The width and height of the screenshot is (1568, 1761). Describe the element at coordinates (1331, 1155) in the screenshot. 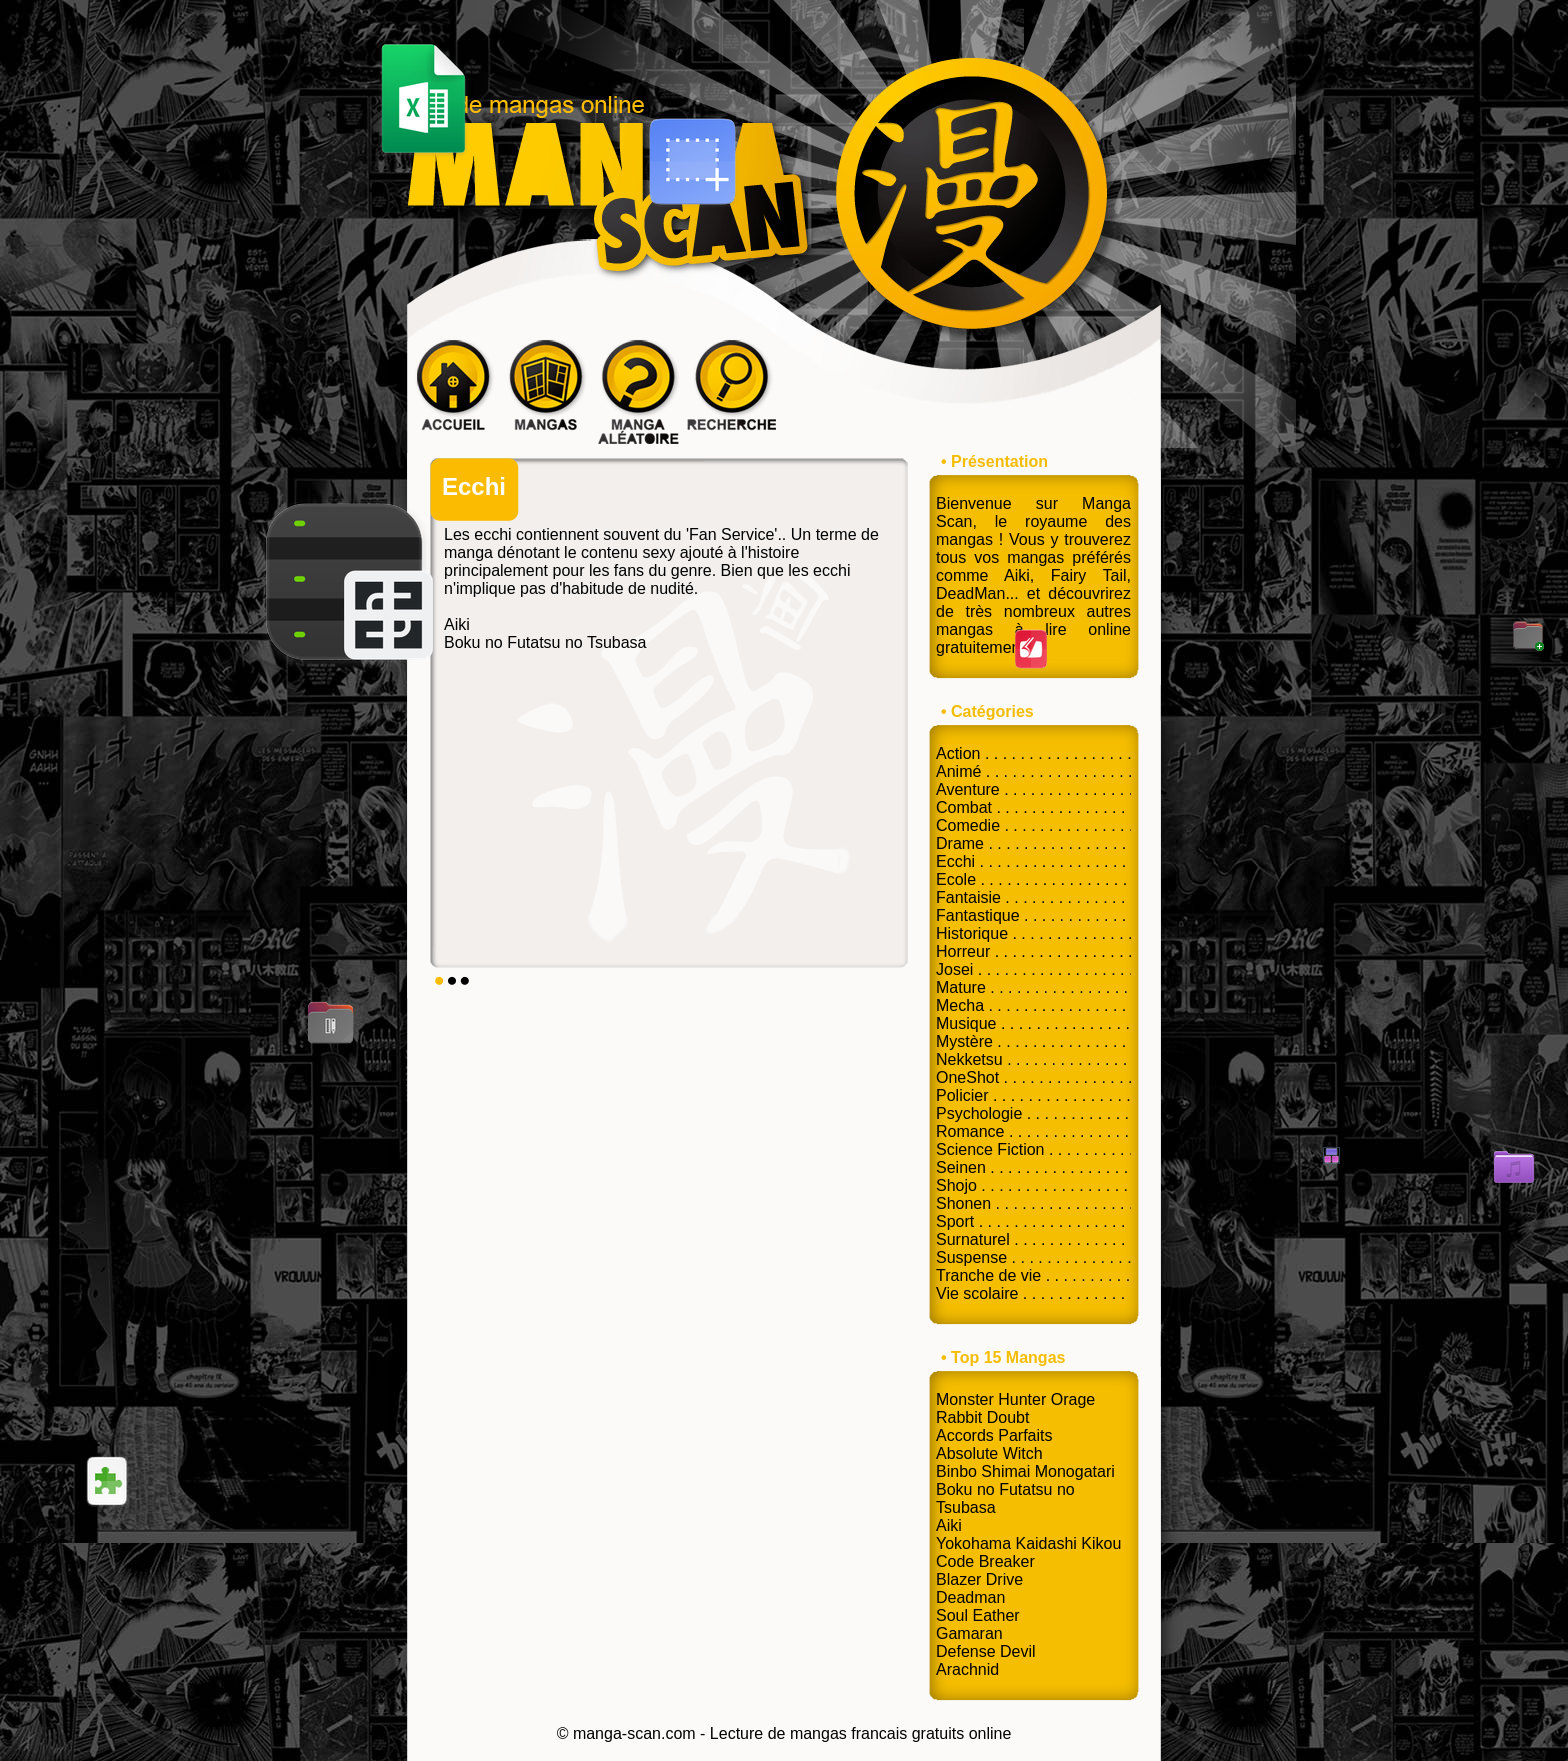

I see `select all items in the current view` at that location.